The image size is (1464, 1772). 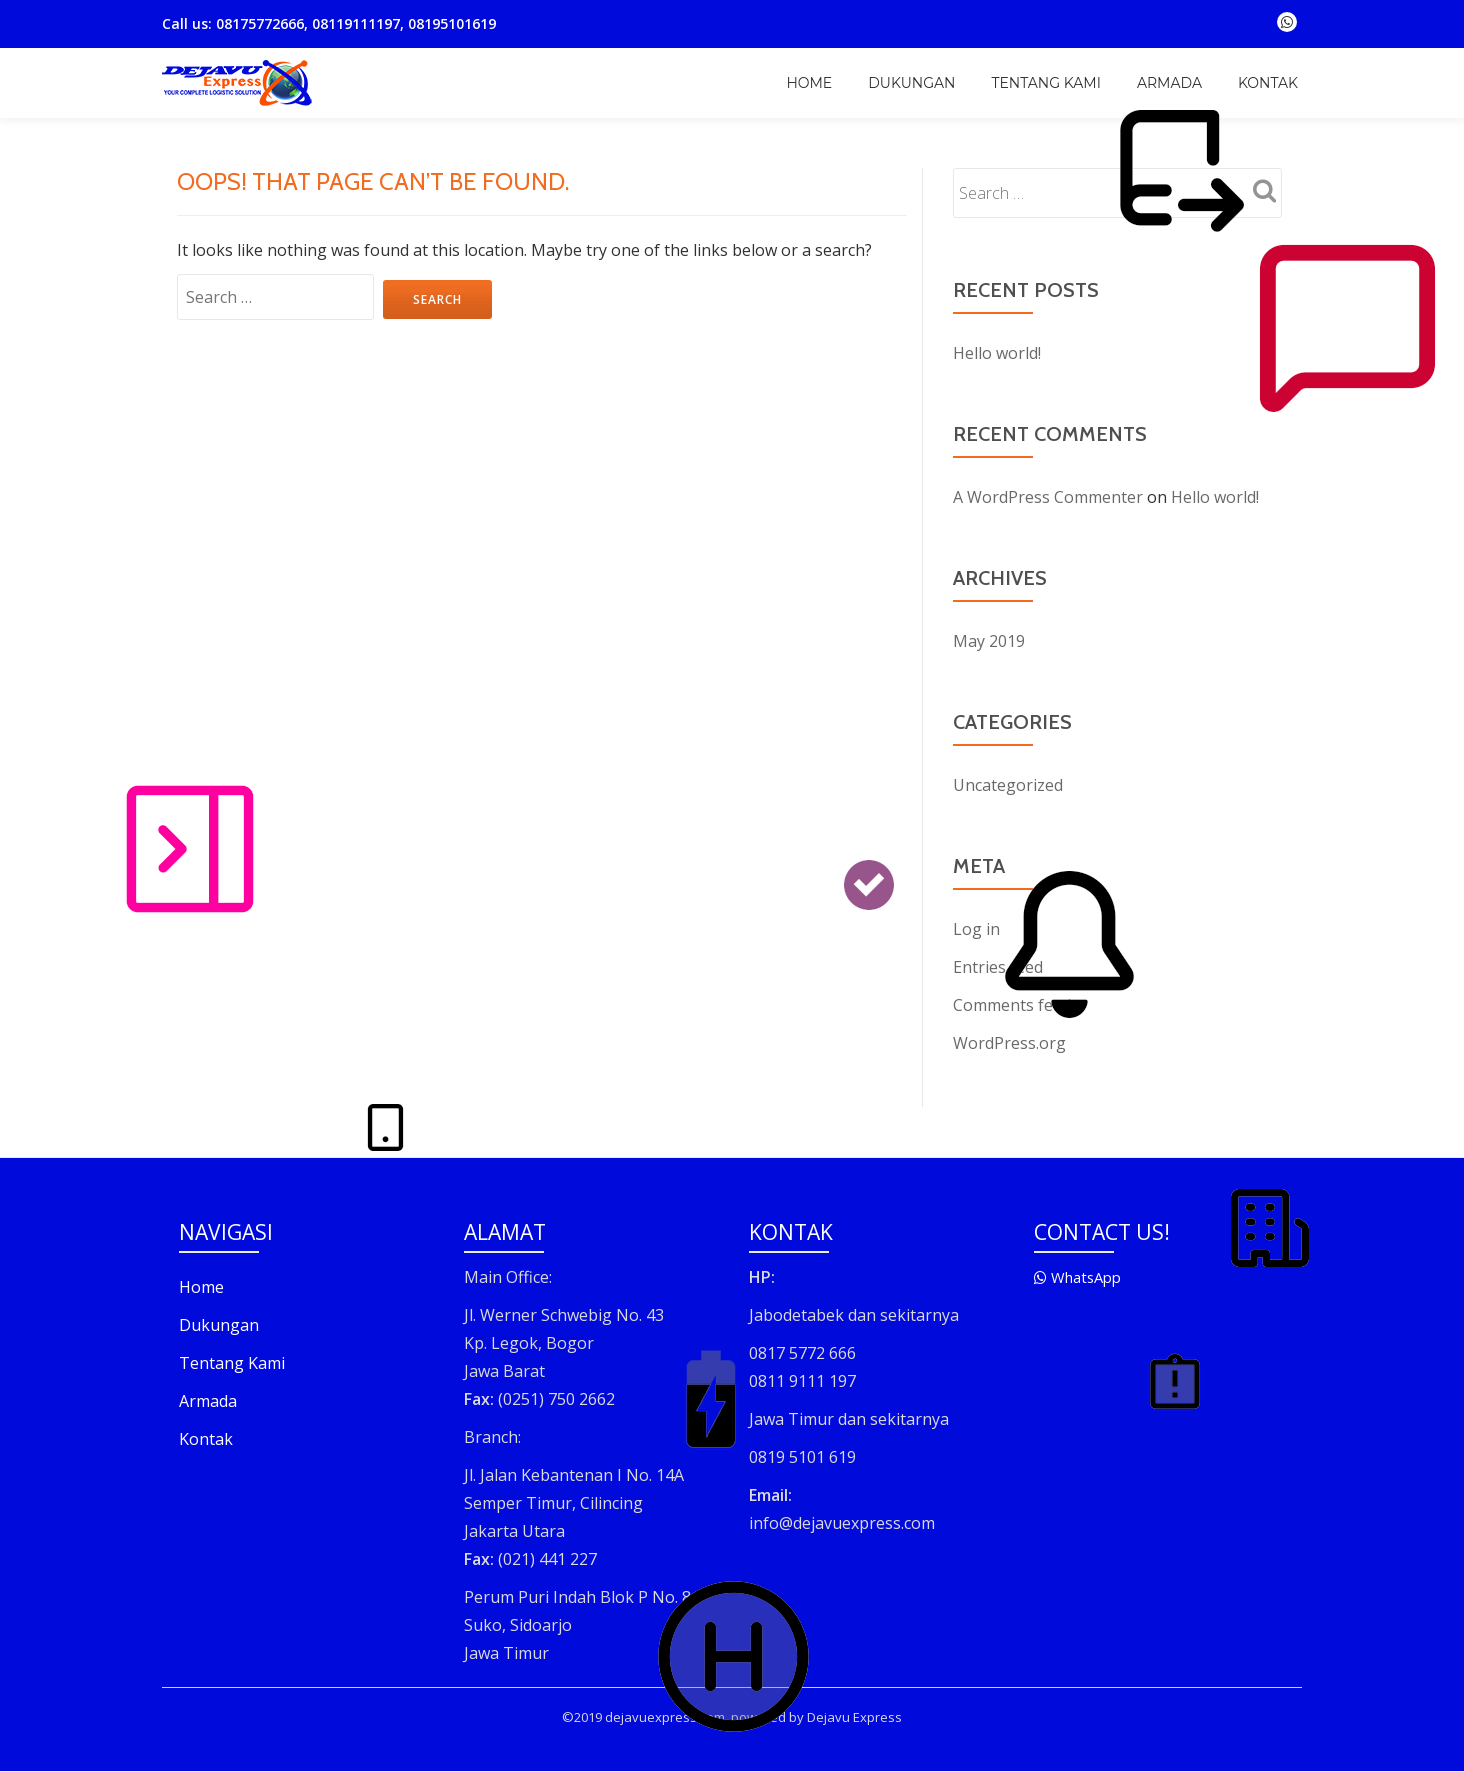 What do you see at coordinates (1270, 1228) in the screenshot?
I see `view organization settings` at bounding box center [1270, 1228].